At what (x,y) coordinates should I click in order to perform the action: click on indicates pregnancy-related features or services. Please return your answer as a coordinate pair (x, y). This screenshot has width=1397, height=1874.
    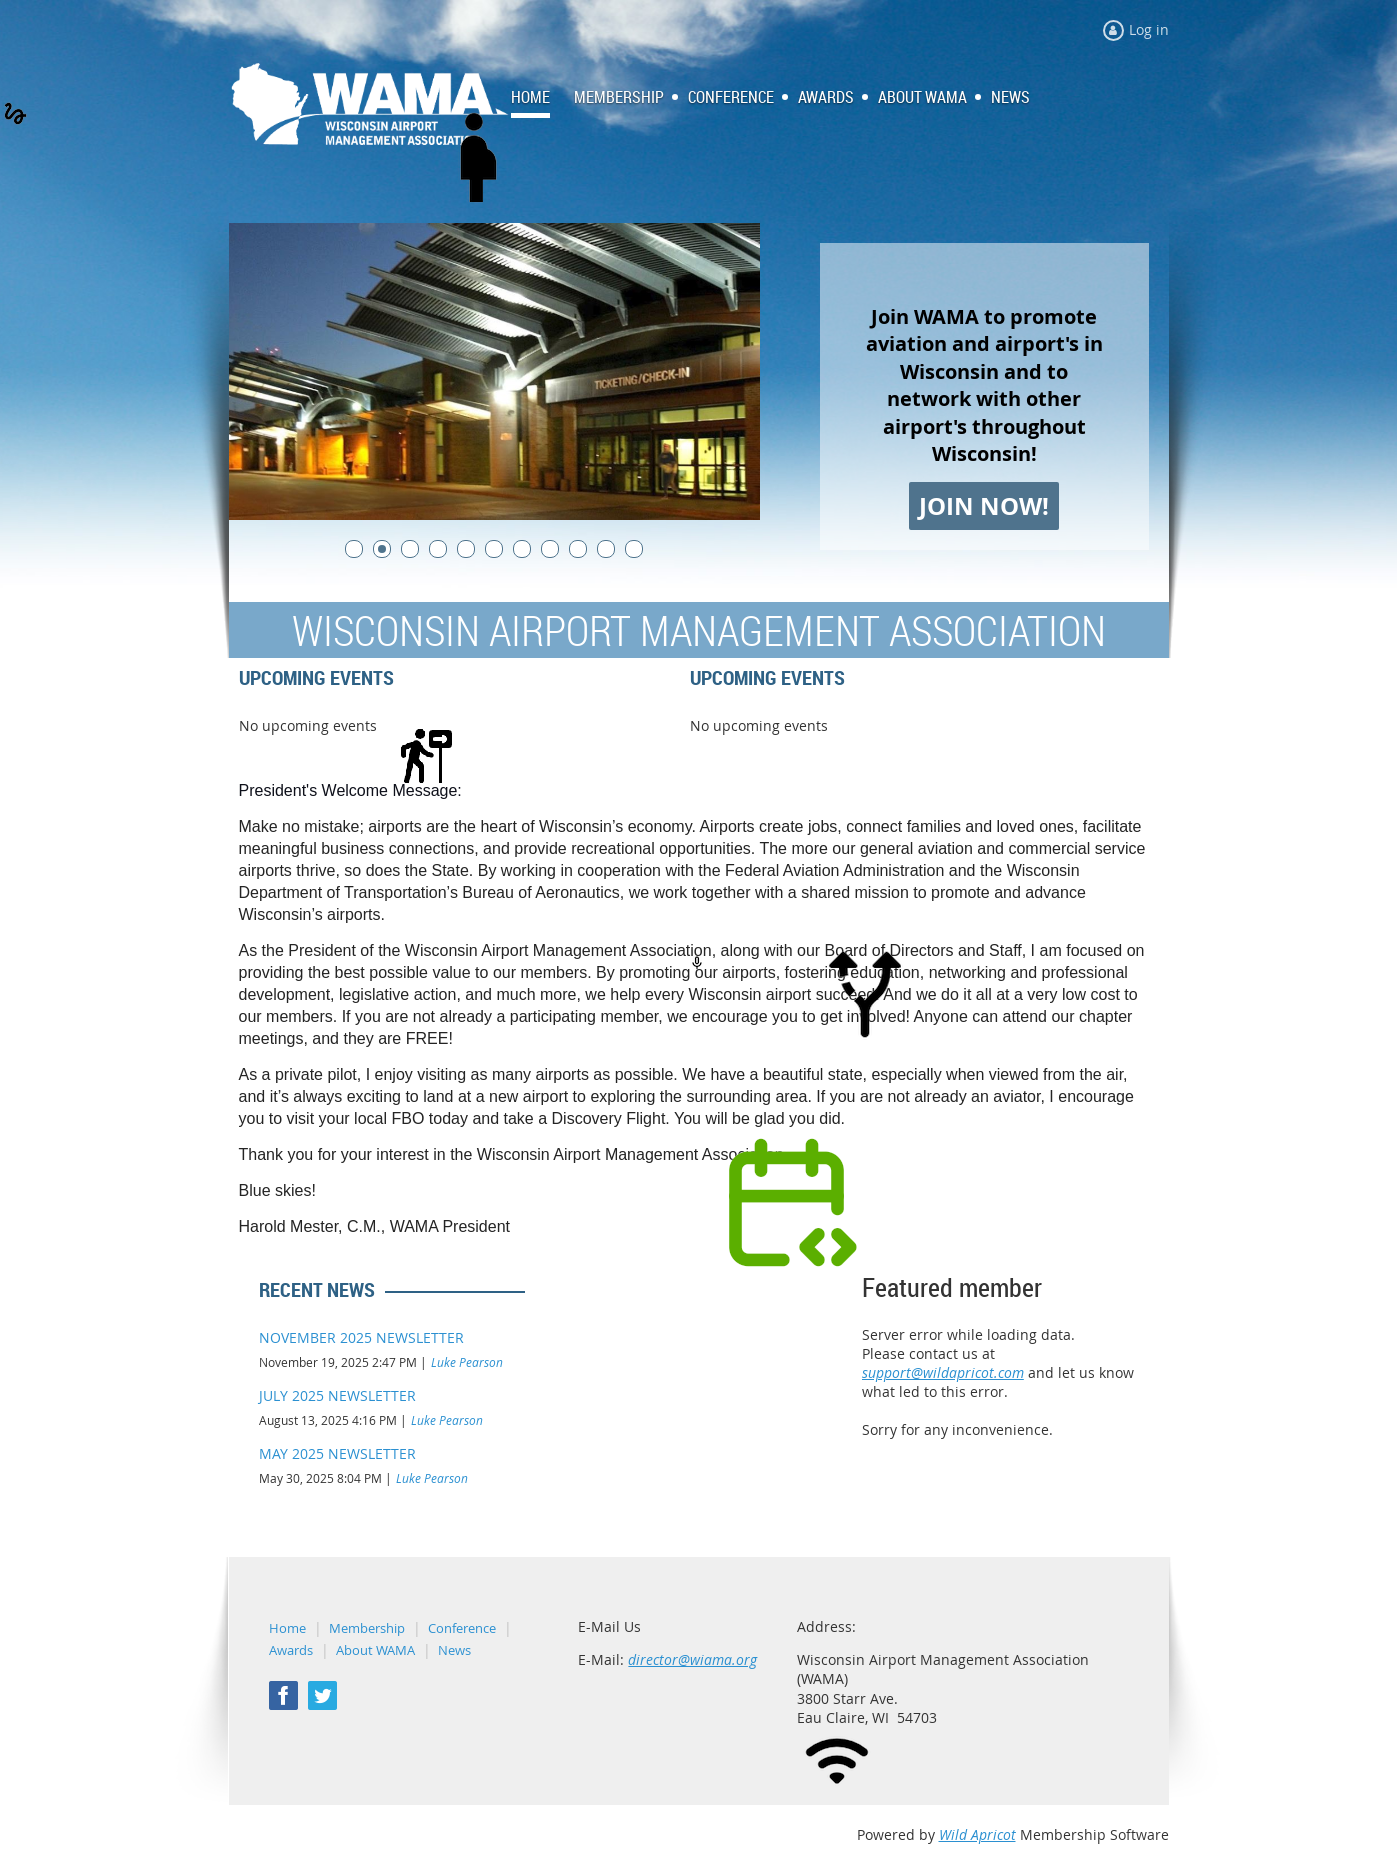
    Looking at the image, I should click on (478, 157).